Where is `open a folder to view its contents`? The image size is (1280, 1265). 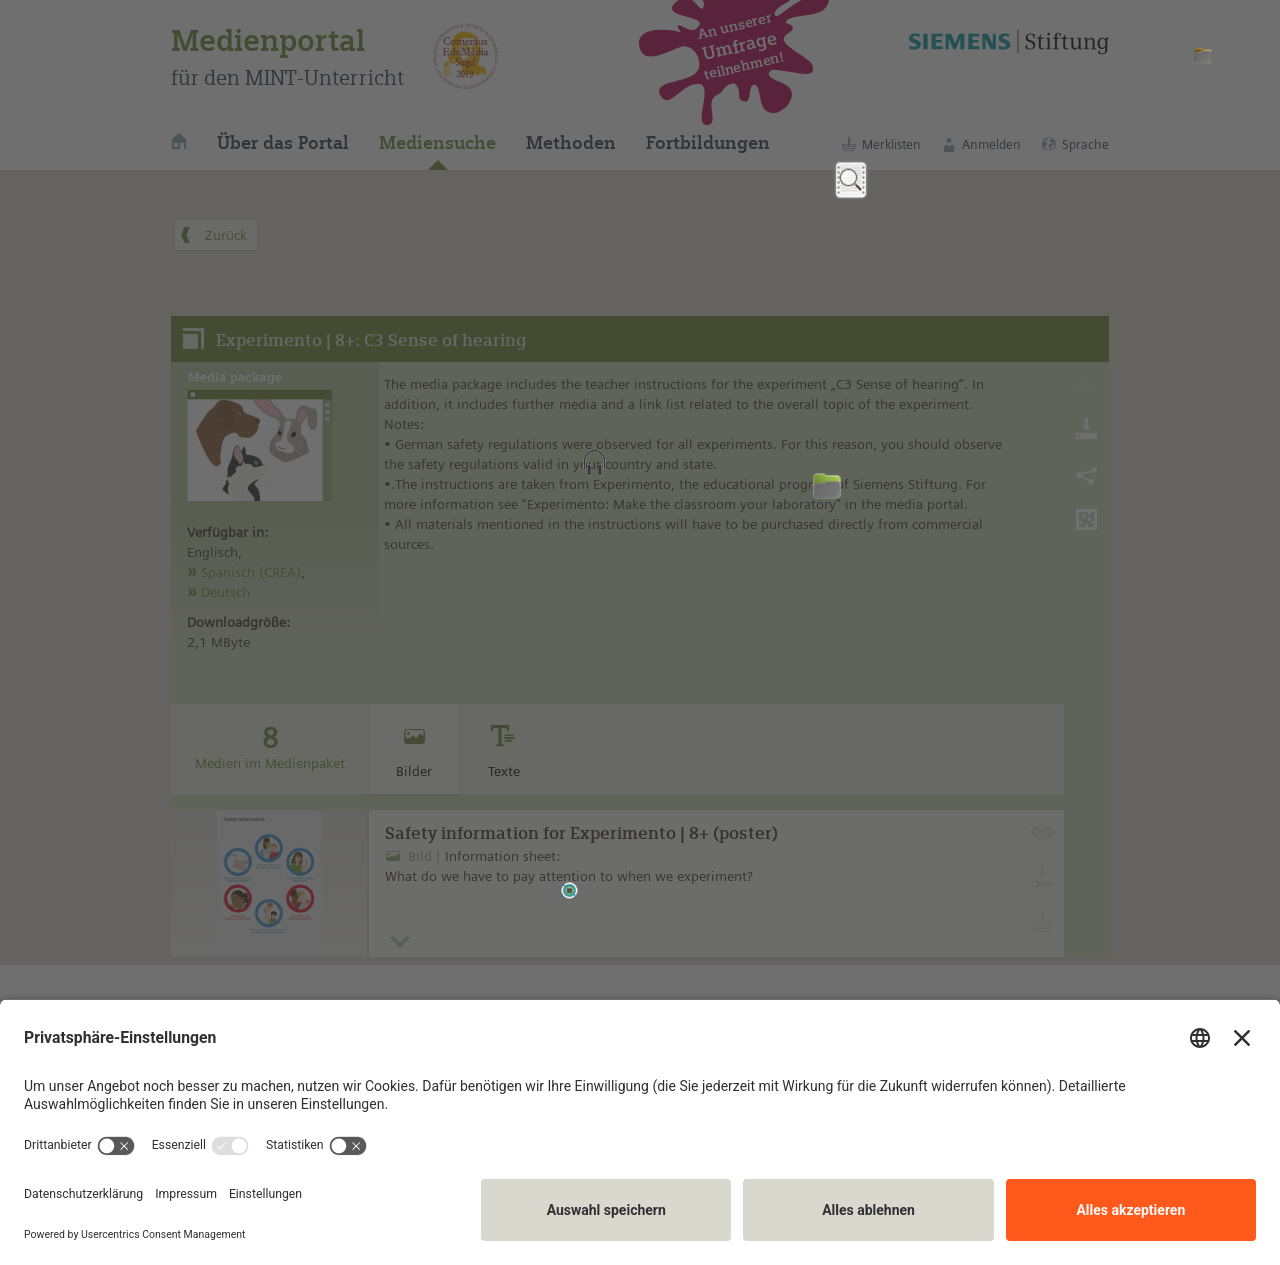 open a folder to view its contents is located at coordinates (1203, 55).